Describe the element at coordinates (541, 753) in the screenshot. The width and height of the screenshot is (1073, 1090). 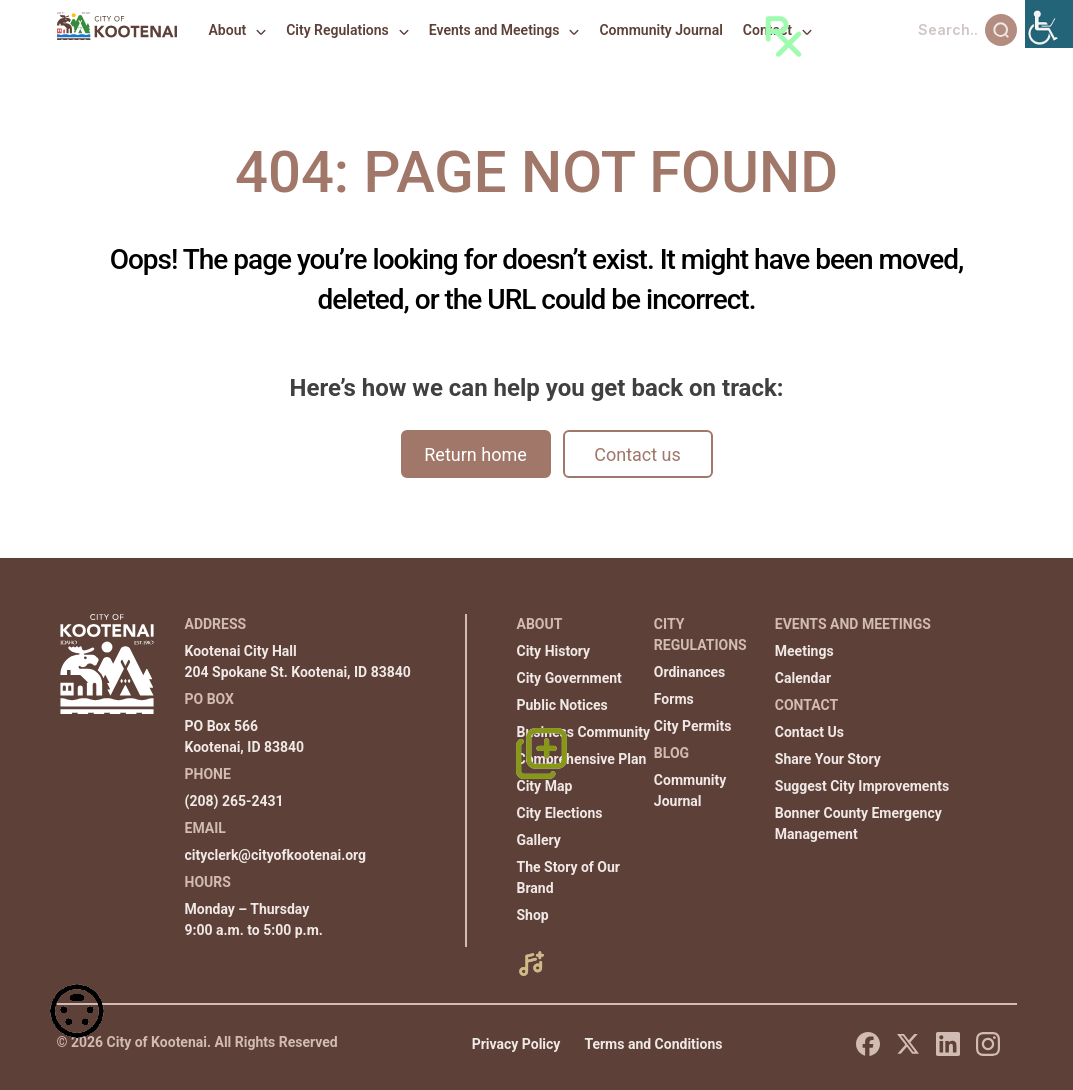
I see `add a new item to your library` at that location.